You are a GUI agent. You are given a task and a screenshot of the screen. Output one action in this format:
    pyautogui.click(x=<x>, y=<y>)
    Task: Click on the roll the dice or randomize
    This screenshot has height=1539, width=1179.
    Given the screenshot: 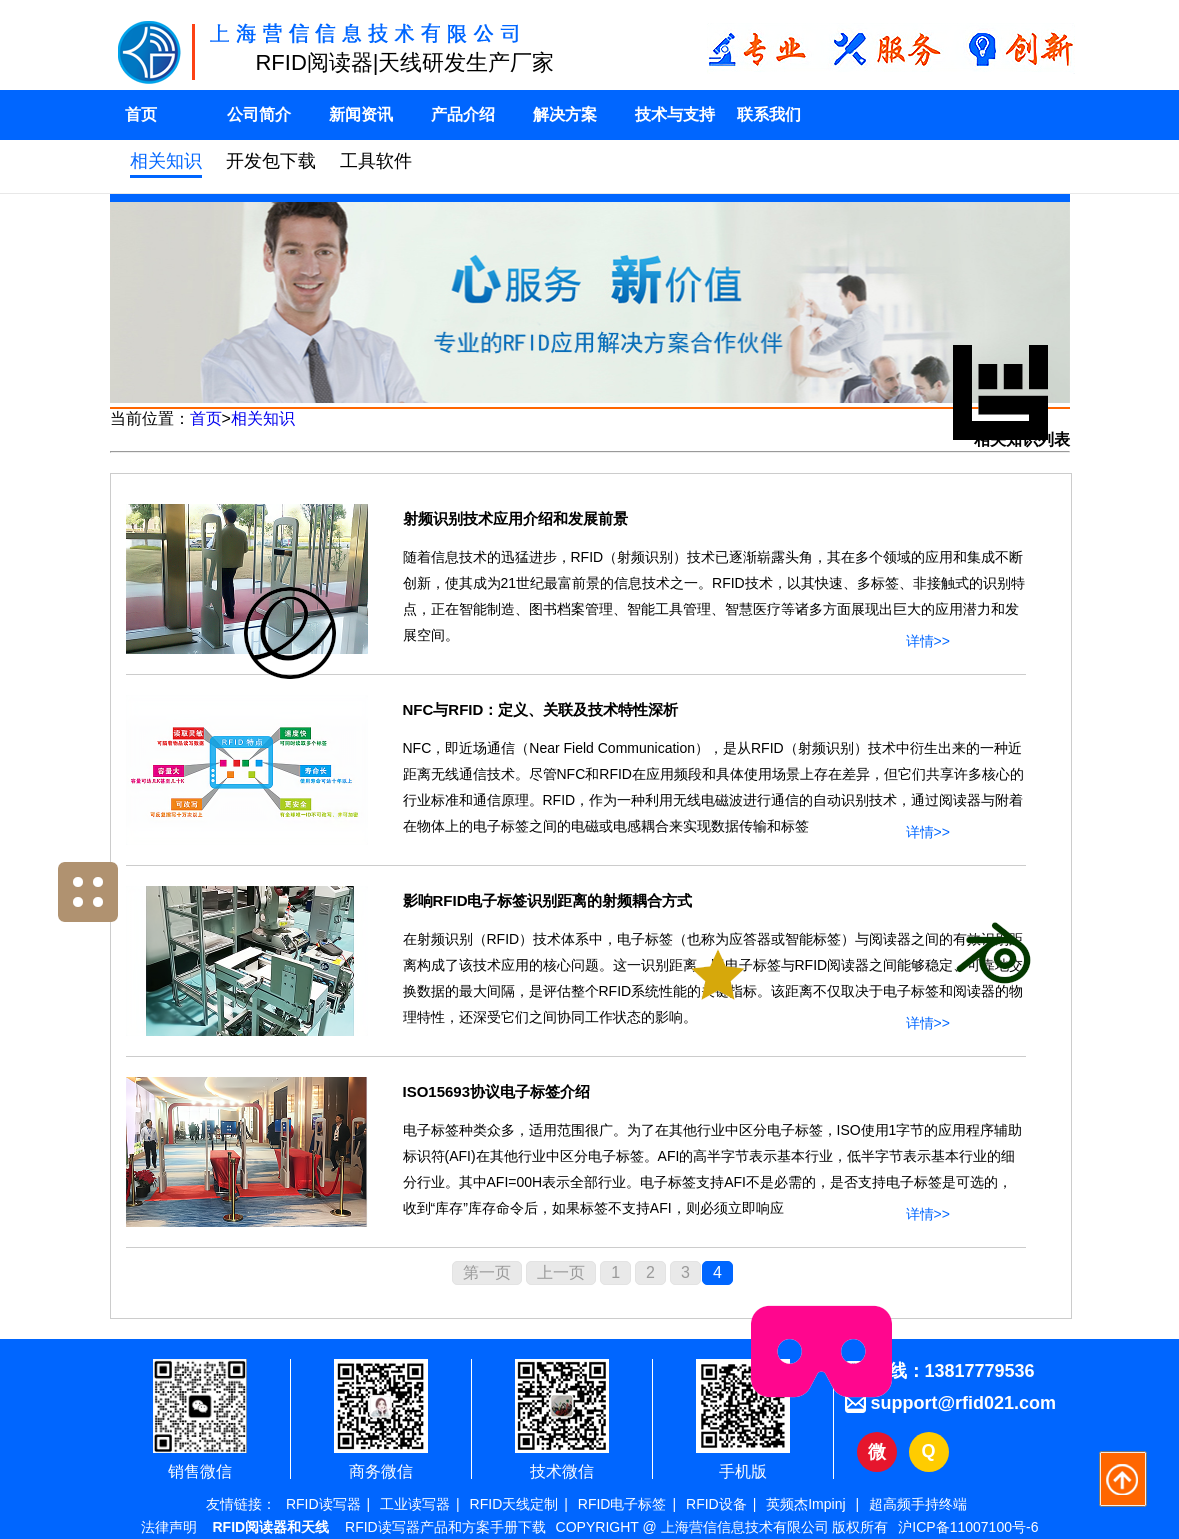 What is the action you would take?
    pyautogui.click(x=88, y=892)
    